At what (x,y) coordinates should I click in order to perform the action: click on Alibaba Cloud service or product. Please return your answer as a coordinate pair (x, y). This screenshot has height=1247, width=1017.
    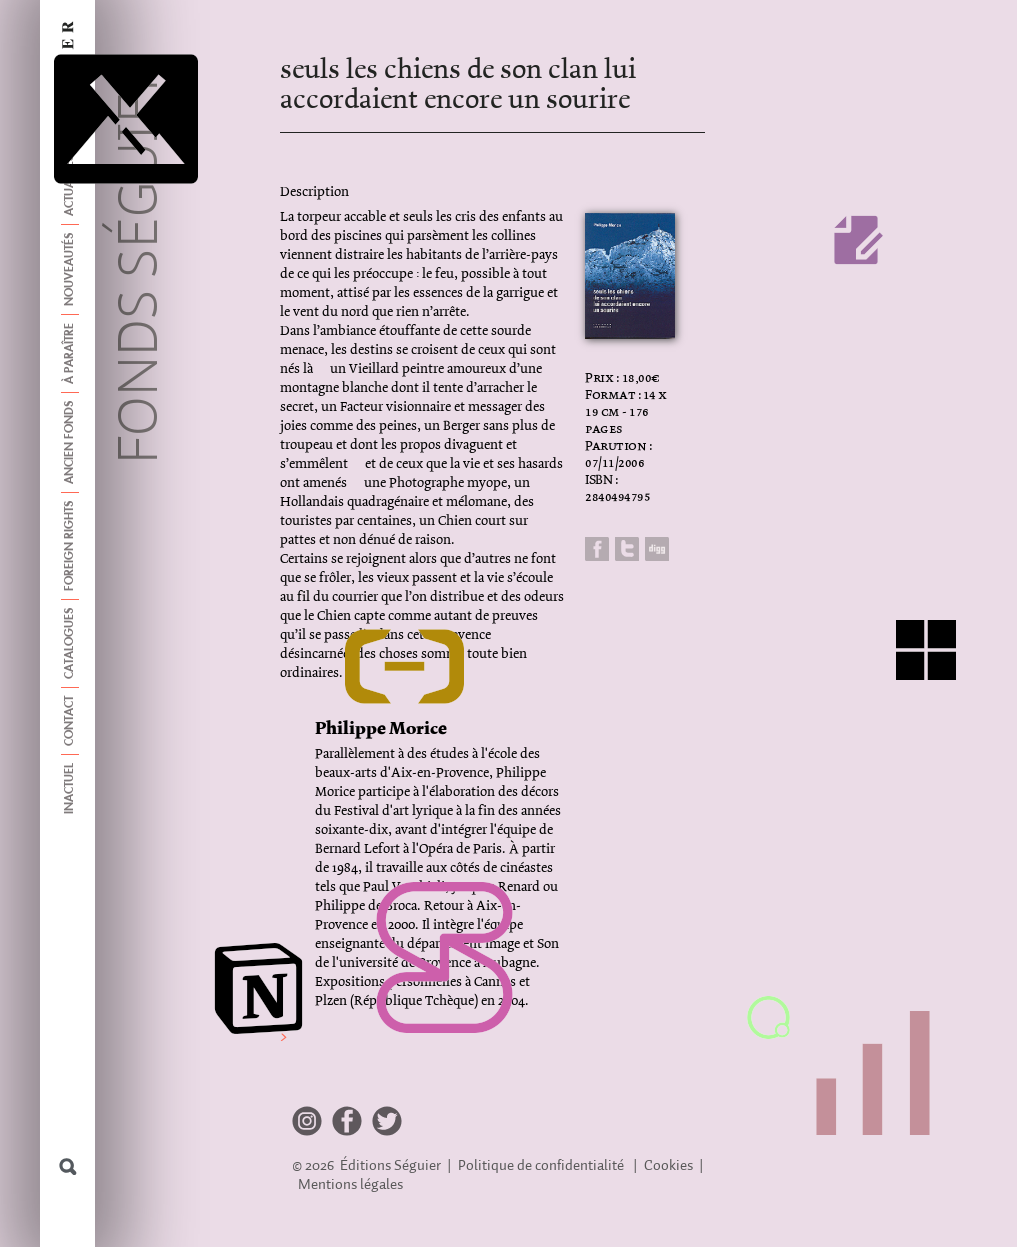
    Looking at the image, I should click on (404, 666).